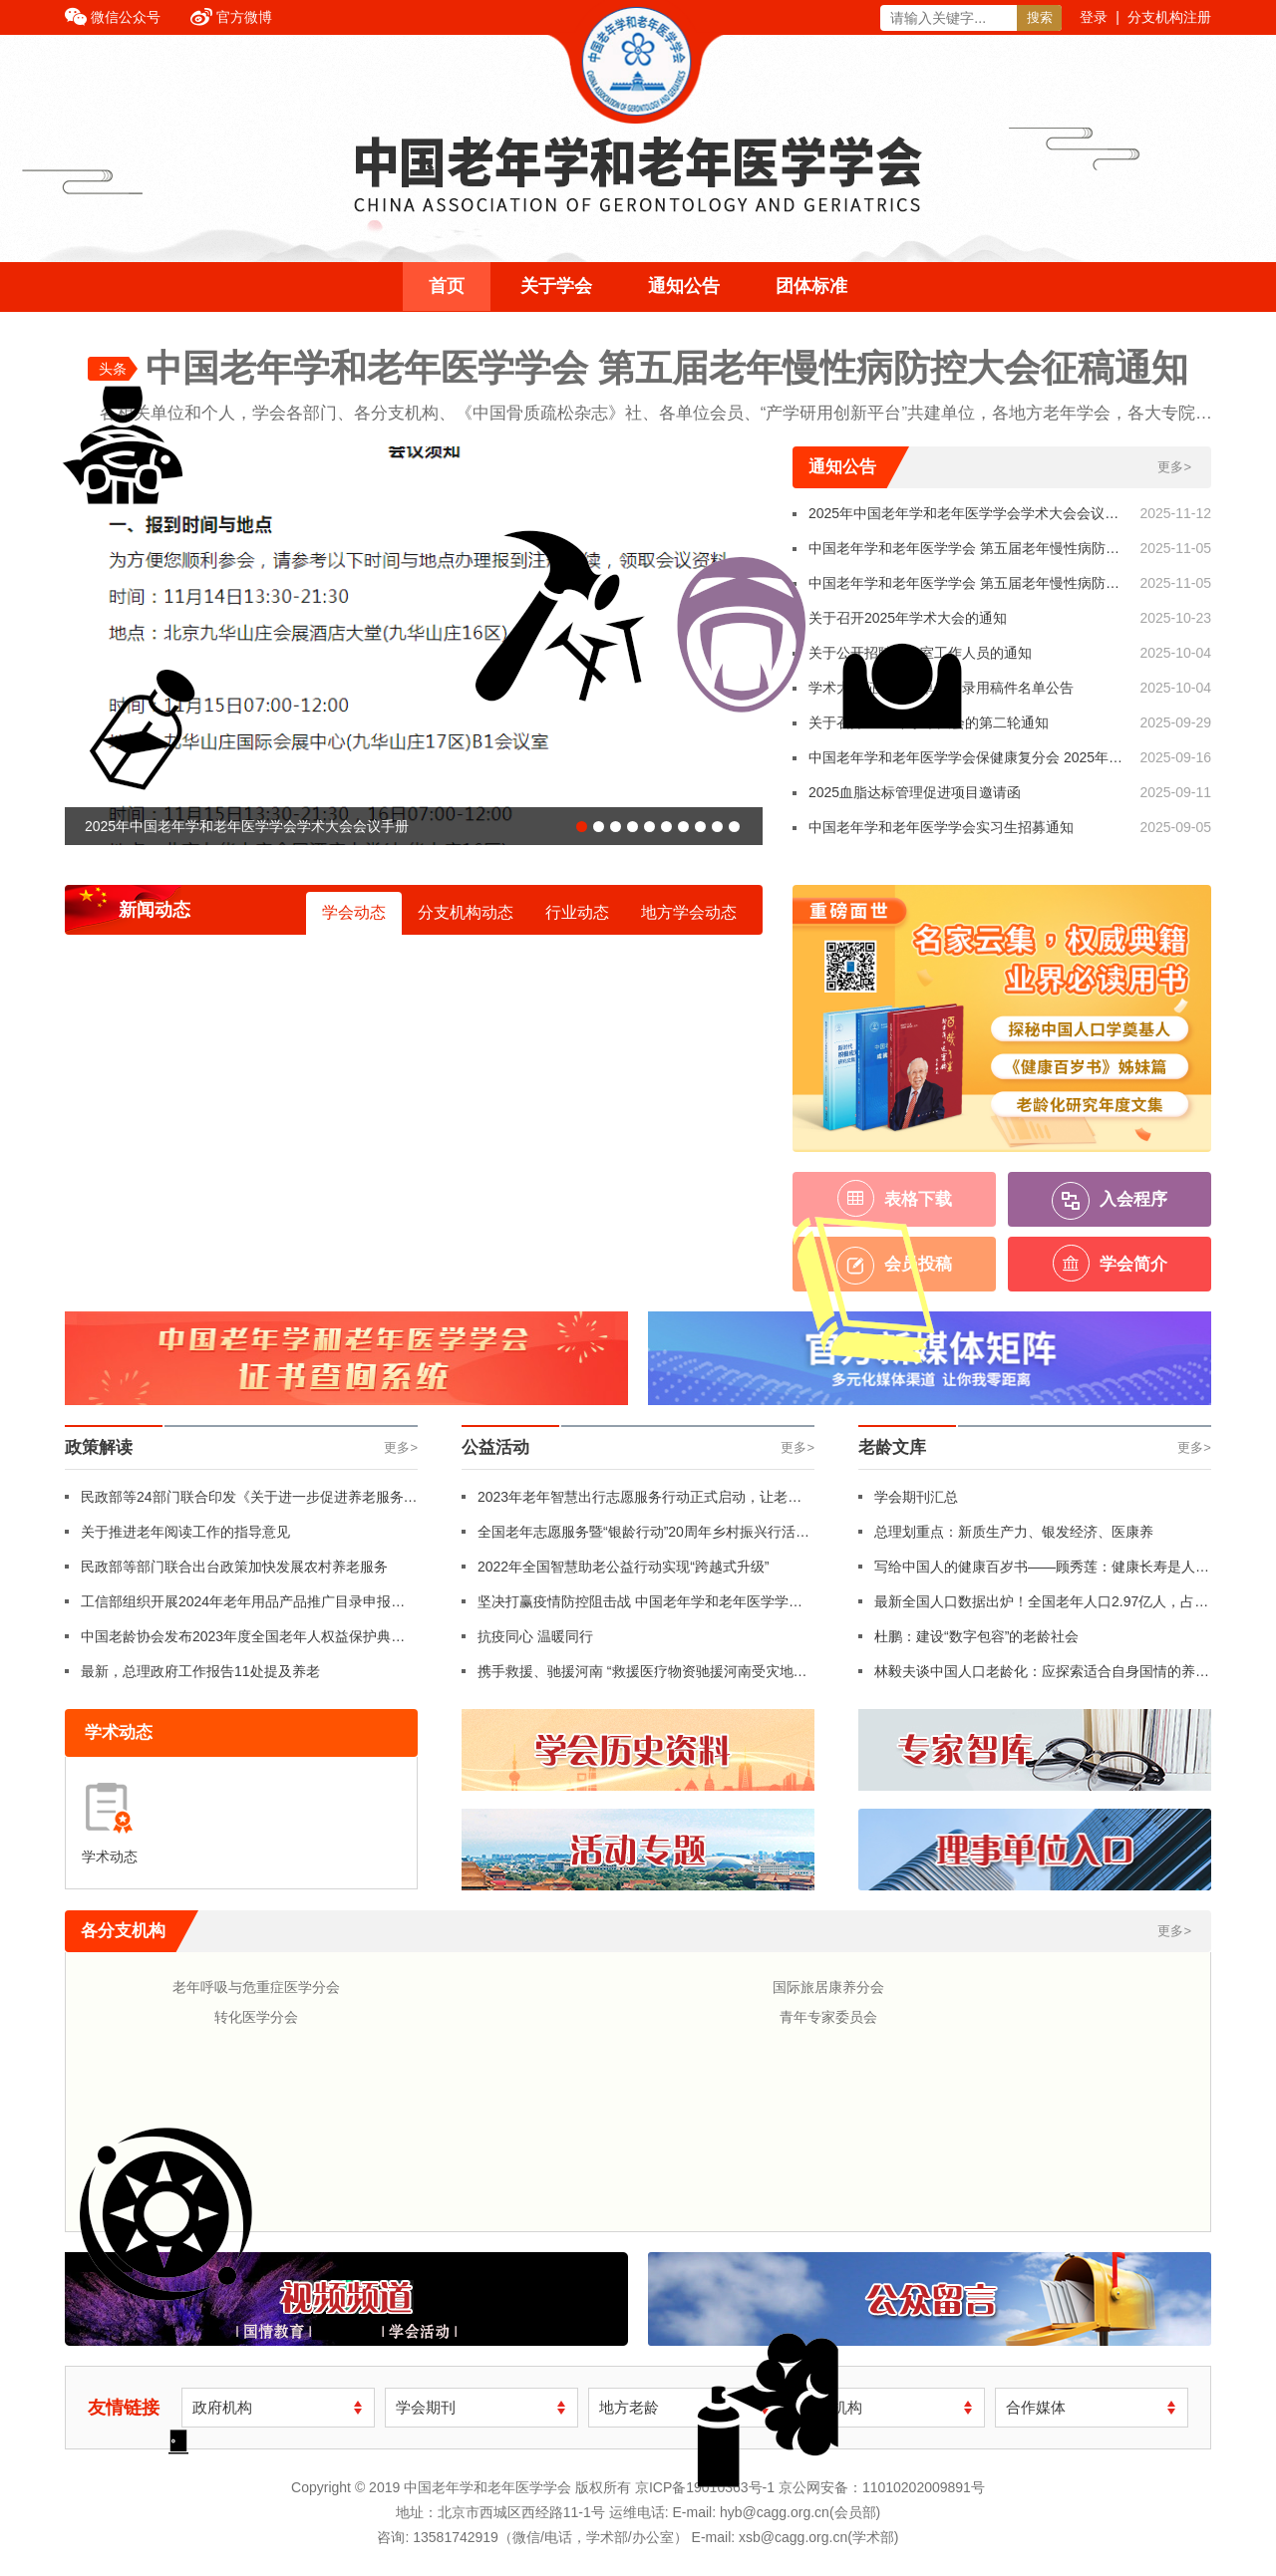 The width and height of the screenshot is (1276, 2576). I want to click on access your library or reading list, so click(863, 1289).